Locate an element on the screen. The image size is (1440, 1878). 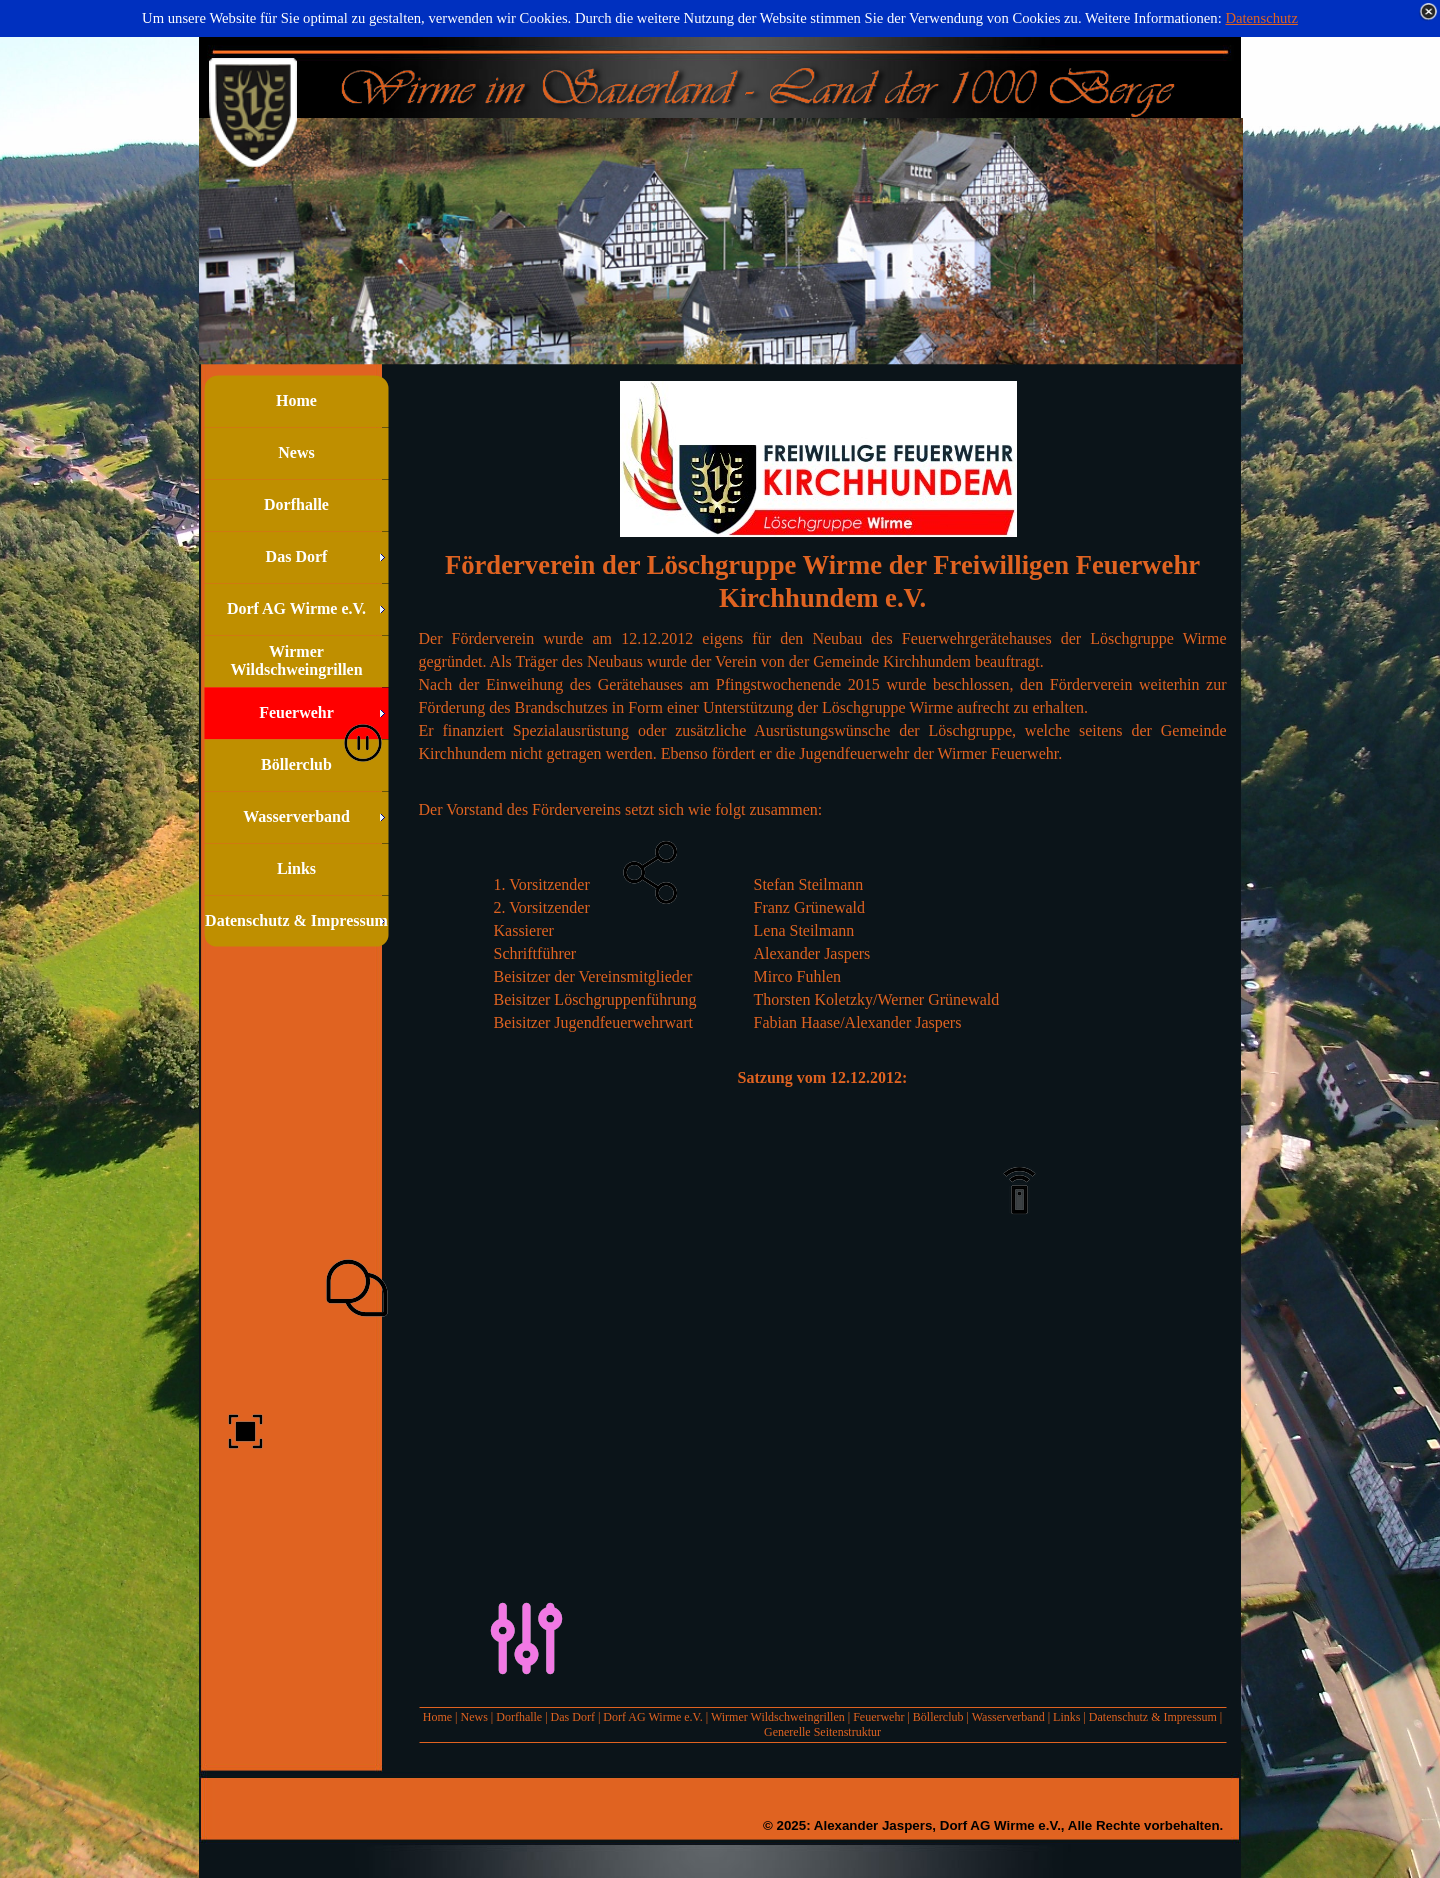
adjust settings or preferences is located at coordinates (526, 1638).